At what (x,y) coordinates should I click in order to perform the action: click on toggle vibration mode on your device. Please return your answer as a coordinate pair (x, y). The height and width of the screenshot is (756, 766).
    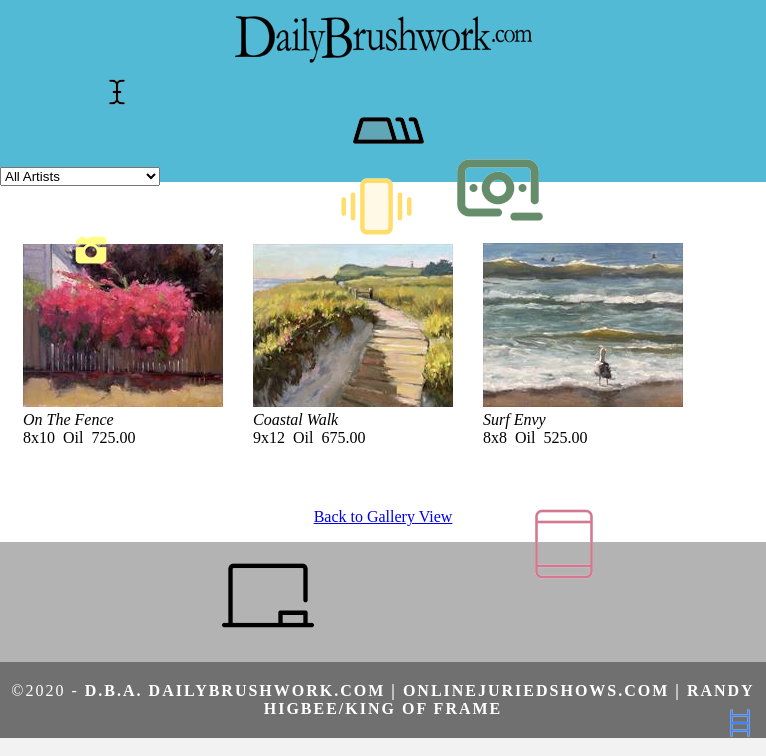
    Looking at the image, I should click on (376, 206).